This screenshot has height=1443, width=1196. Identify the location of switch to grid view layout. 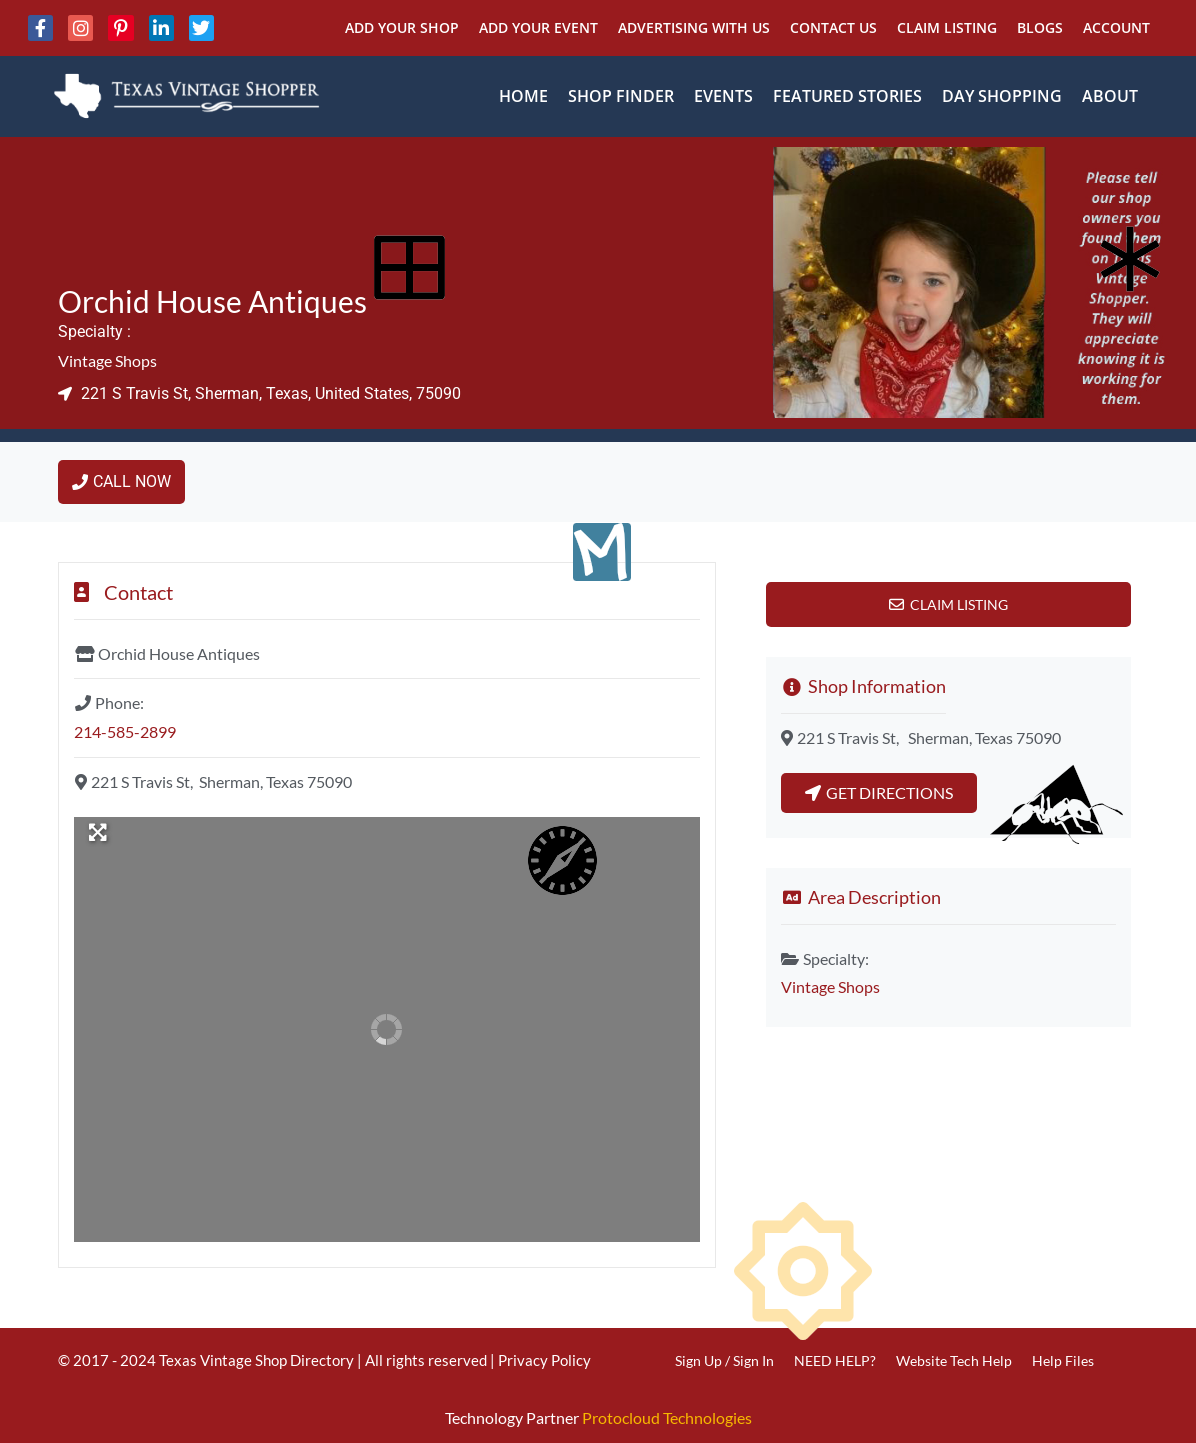
(409, 267).